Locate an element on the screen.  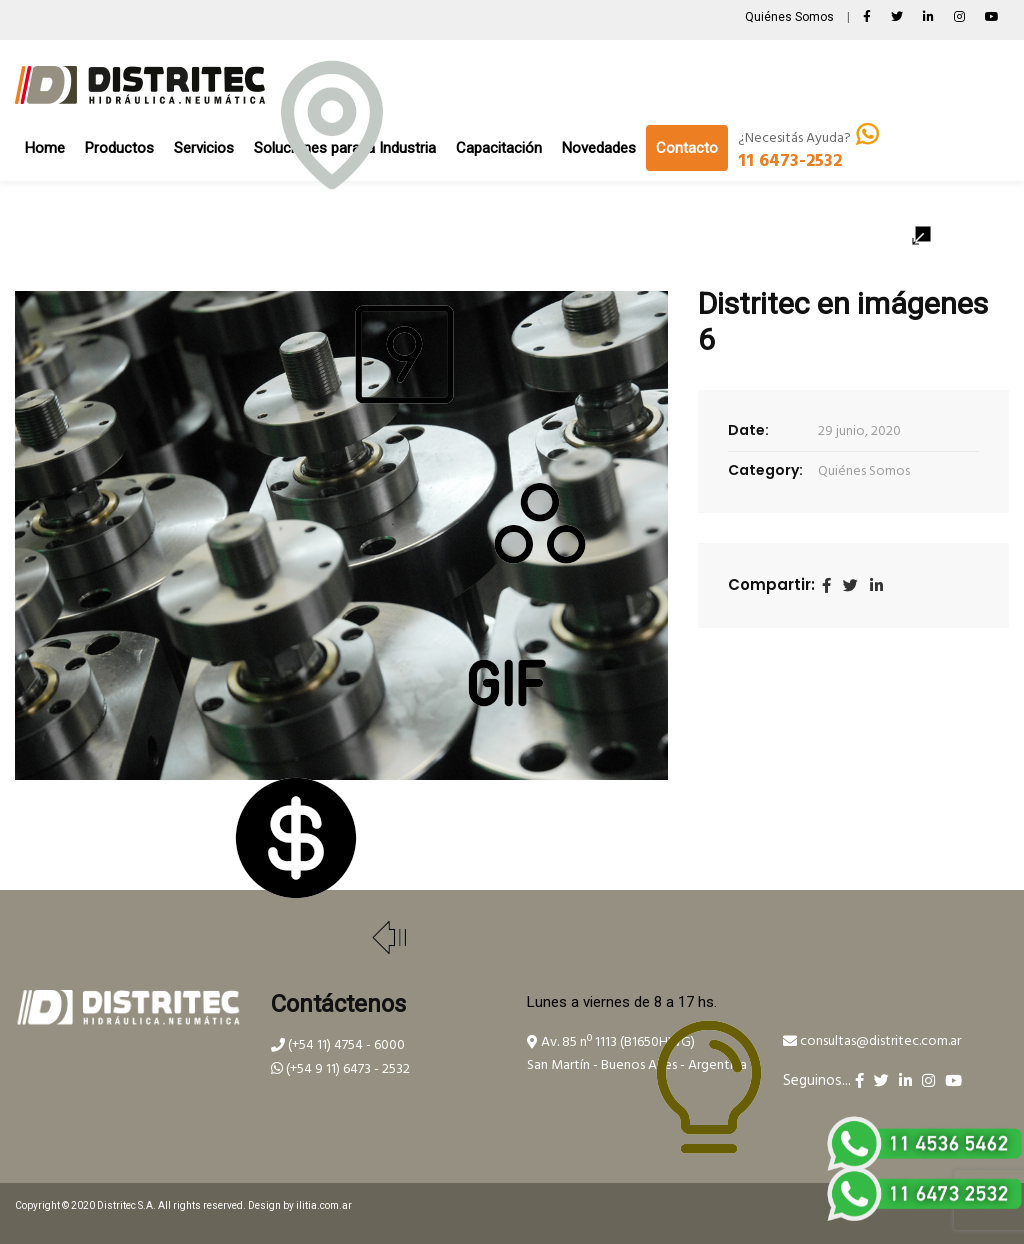
select or input the number nine is located at coordinates (404, 354).